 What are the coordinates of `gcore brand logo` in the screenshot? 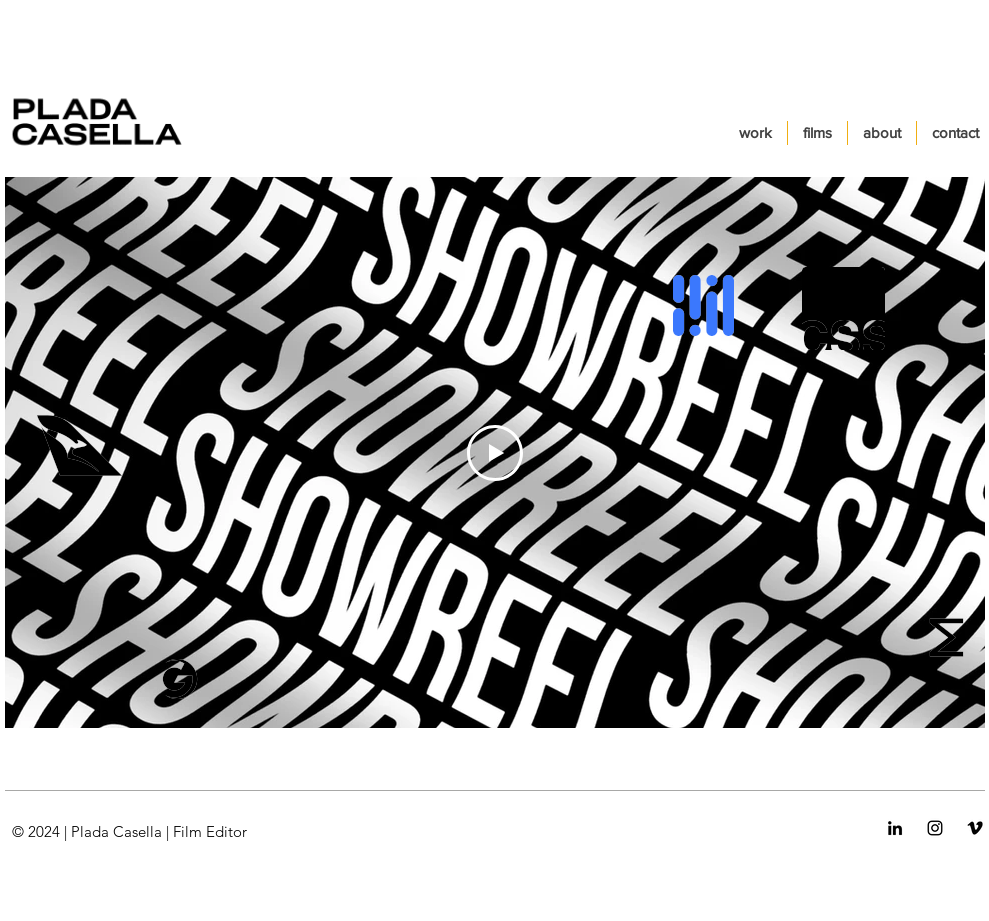 It's located at (180, 679).